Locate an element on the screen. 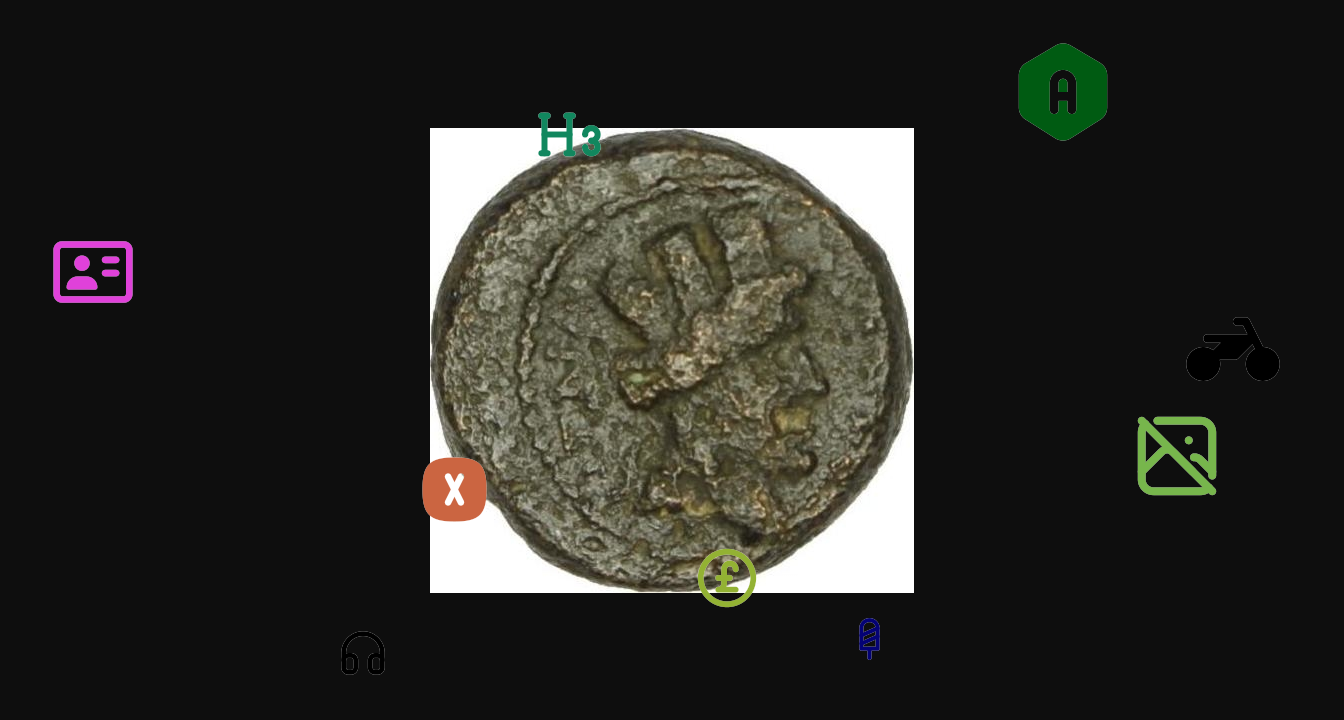 This screenshot has height=720, width=1344. select option A in a multiple choice interface is located at coordinates (1063, 92).